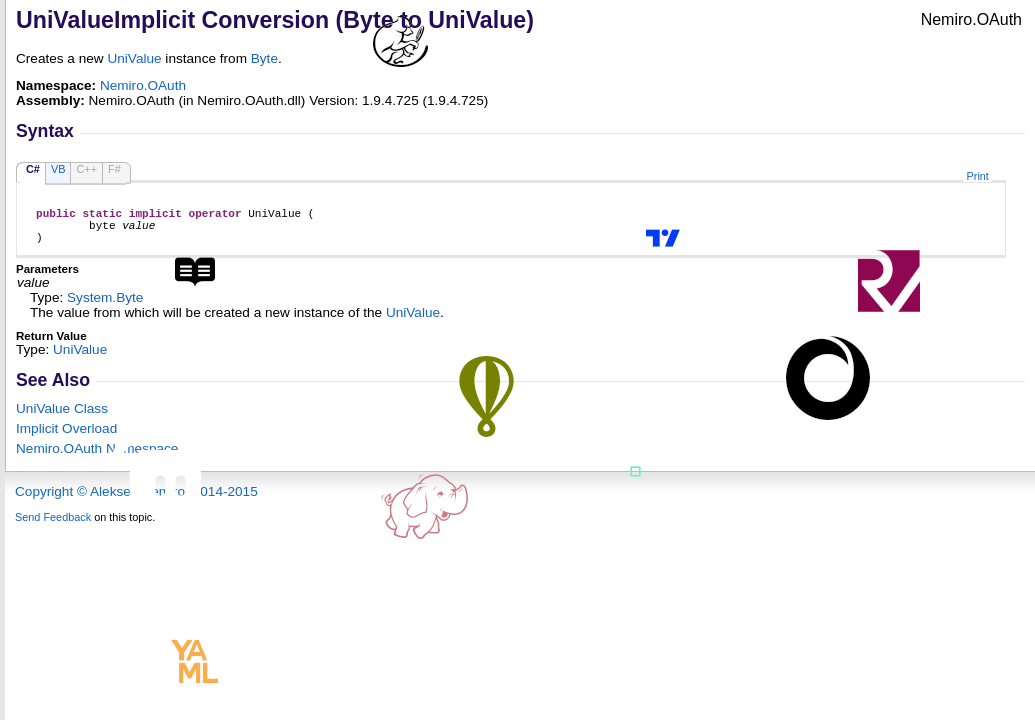 The image size is (1035, 720). What do you see at coordinates (424, 506) in the screenshot?
I see `apache hadoop platform logo` at bounding box center [424, 506].